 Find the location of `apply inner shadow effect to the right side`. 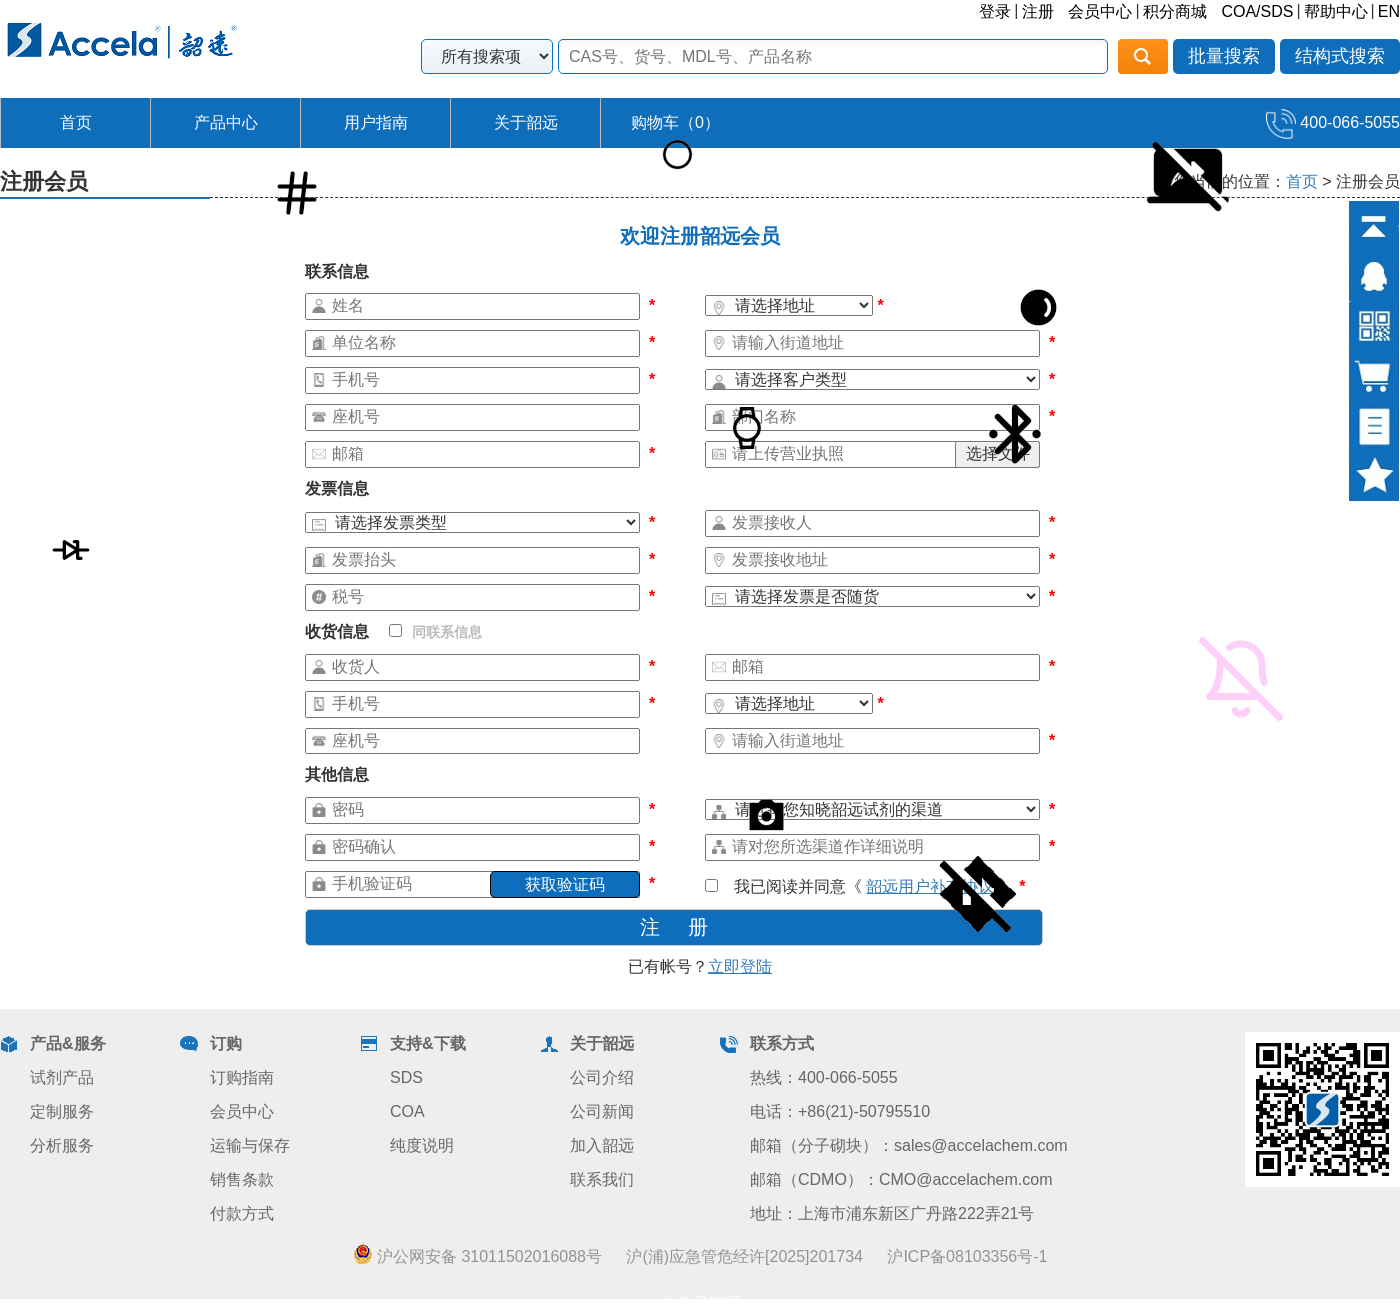

apply inner shadow effect to the right side is located at coordinates (1038, 307).